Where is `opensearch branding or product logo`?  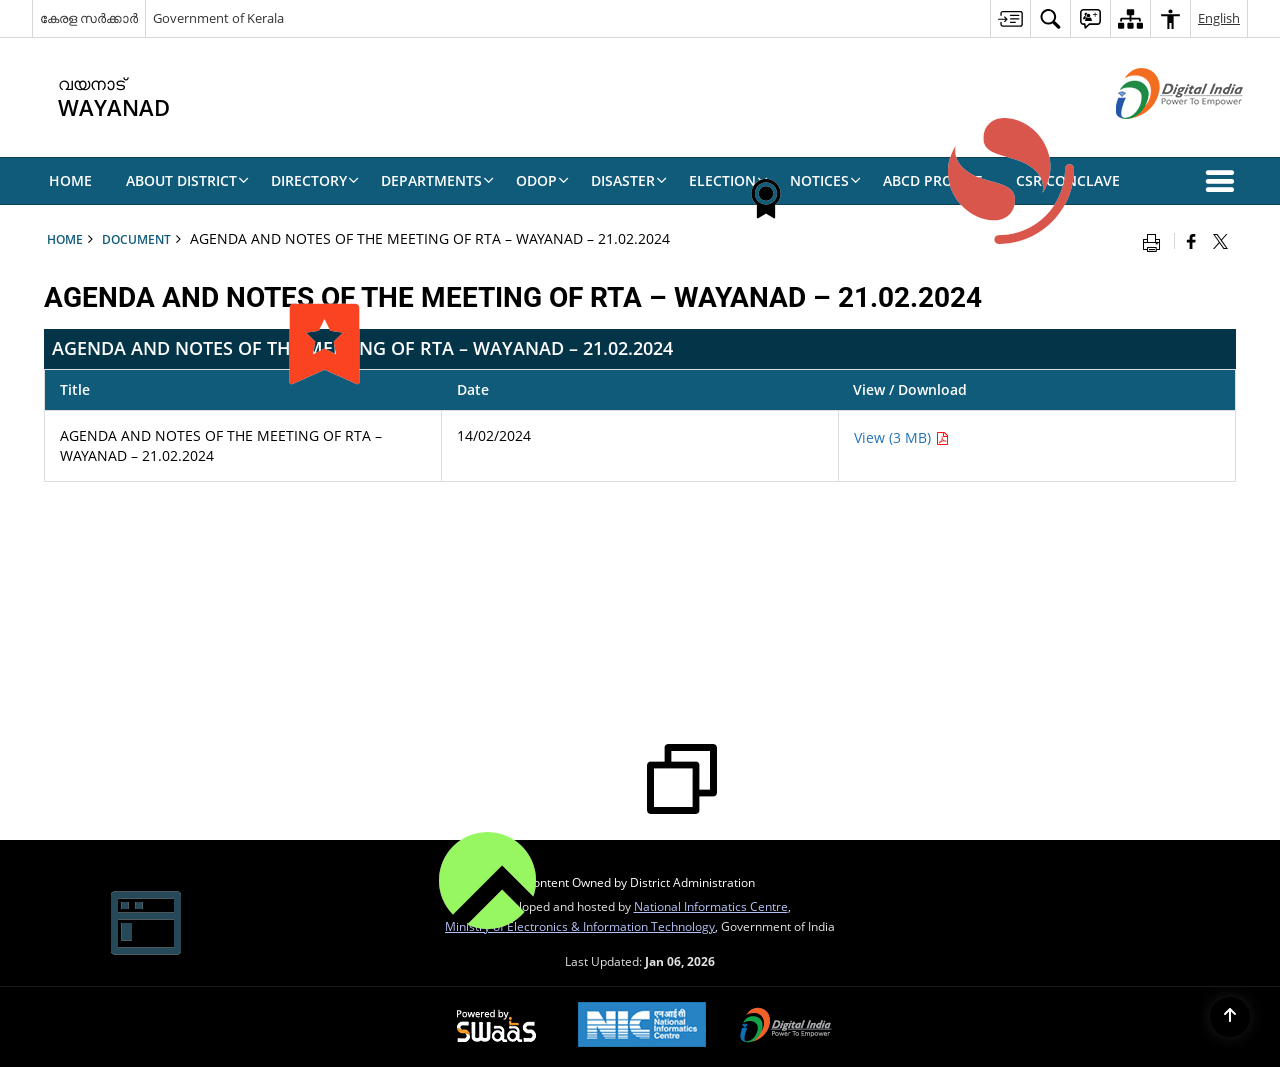 opensearch branding or product logo is located at coordinates (1011, 181).